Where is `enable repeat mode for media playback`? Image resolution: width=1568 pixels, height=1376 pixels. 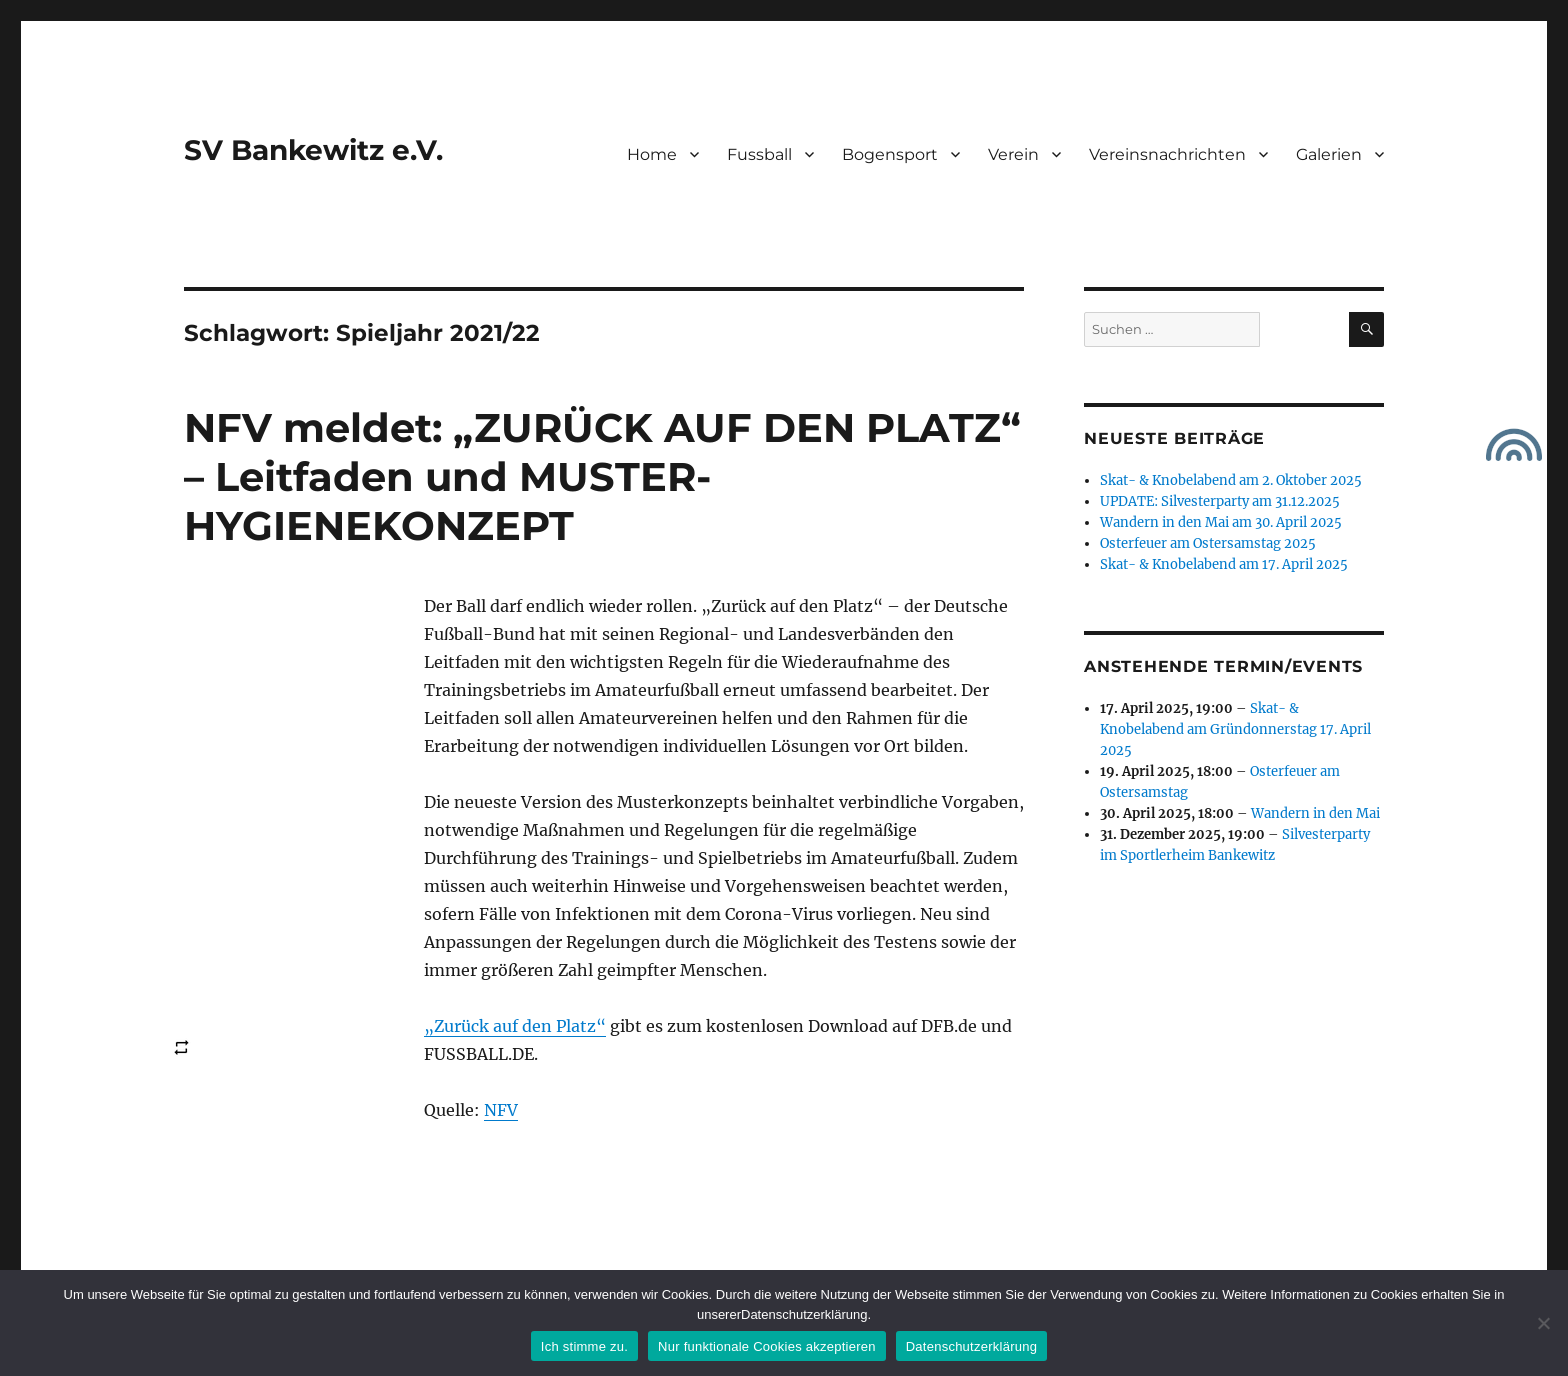
enable repeat mode for media playback is located at coordinates (181, 1047).